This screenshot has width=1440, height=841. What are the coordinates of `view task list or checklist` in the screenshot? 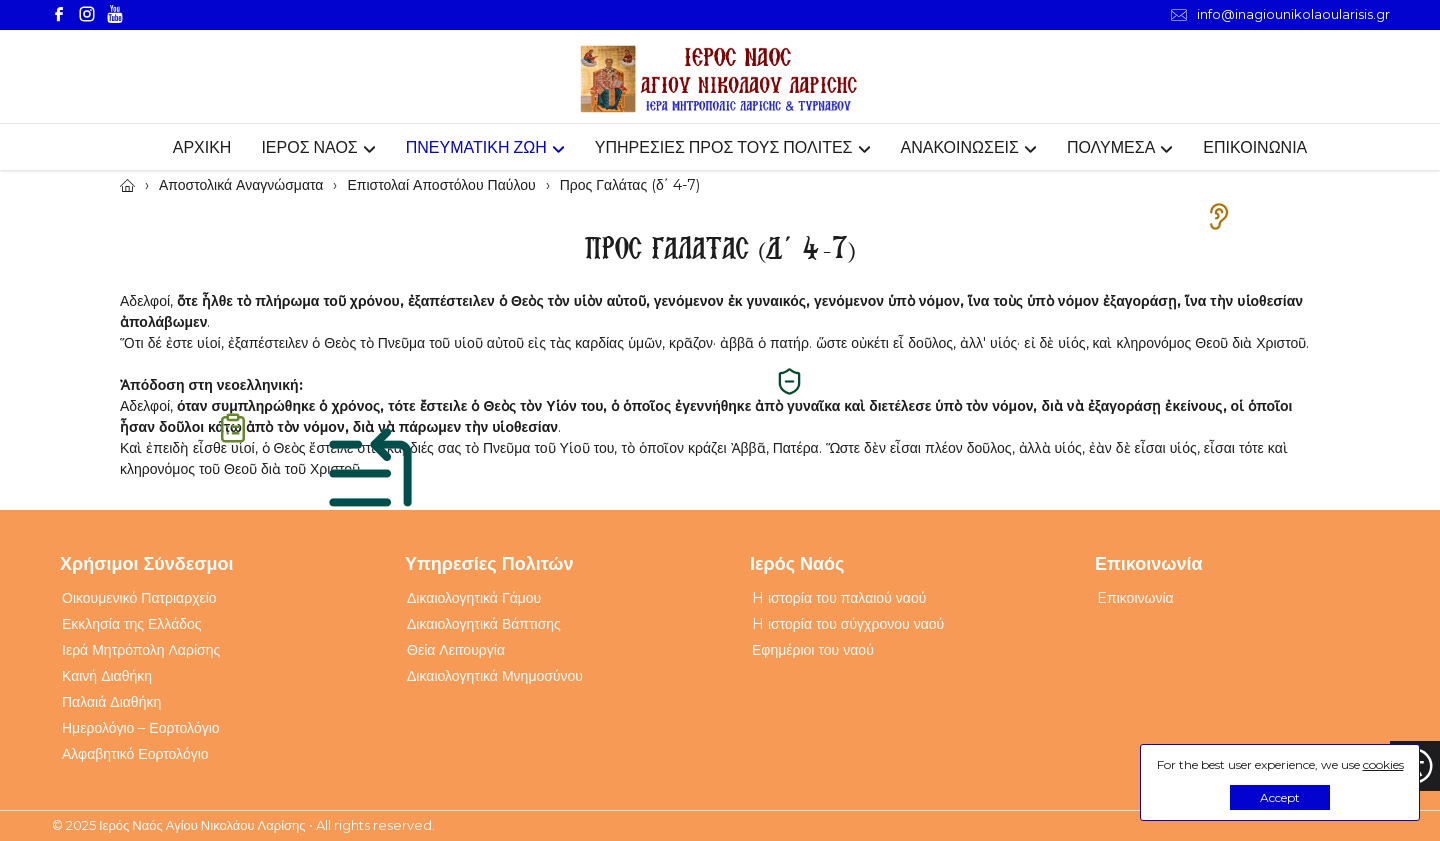 It's located at (233, 428).